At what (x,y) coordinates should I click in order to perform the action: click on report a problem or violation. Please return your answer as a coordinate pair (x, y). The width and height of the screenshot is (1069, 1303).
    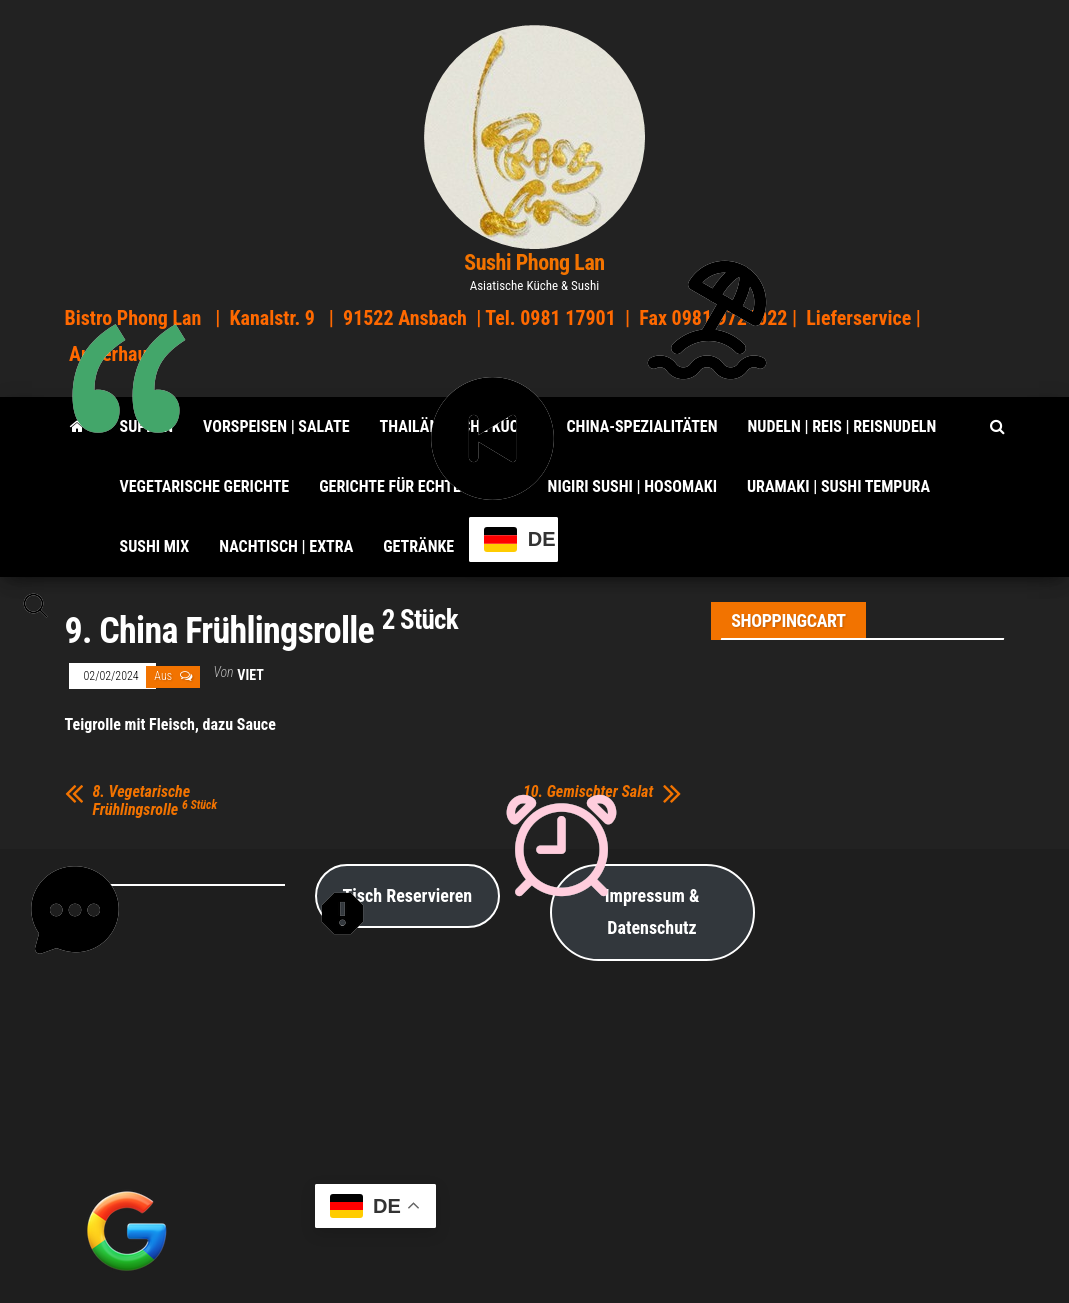
    Looking at the image, I should click on (342, 913).